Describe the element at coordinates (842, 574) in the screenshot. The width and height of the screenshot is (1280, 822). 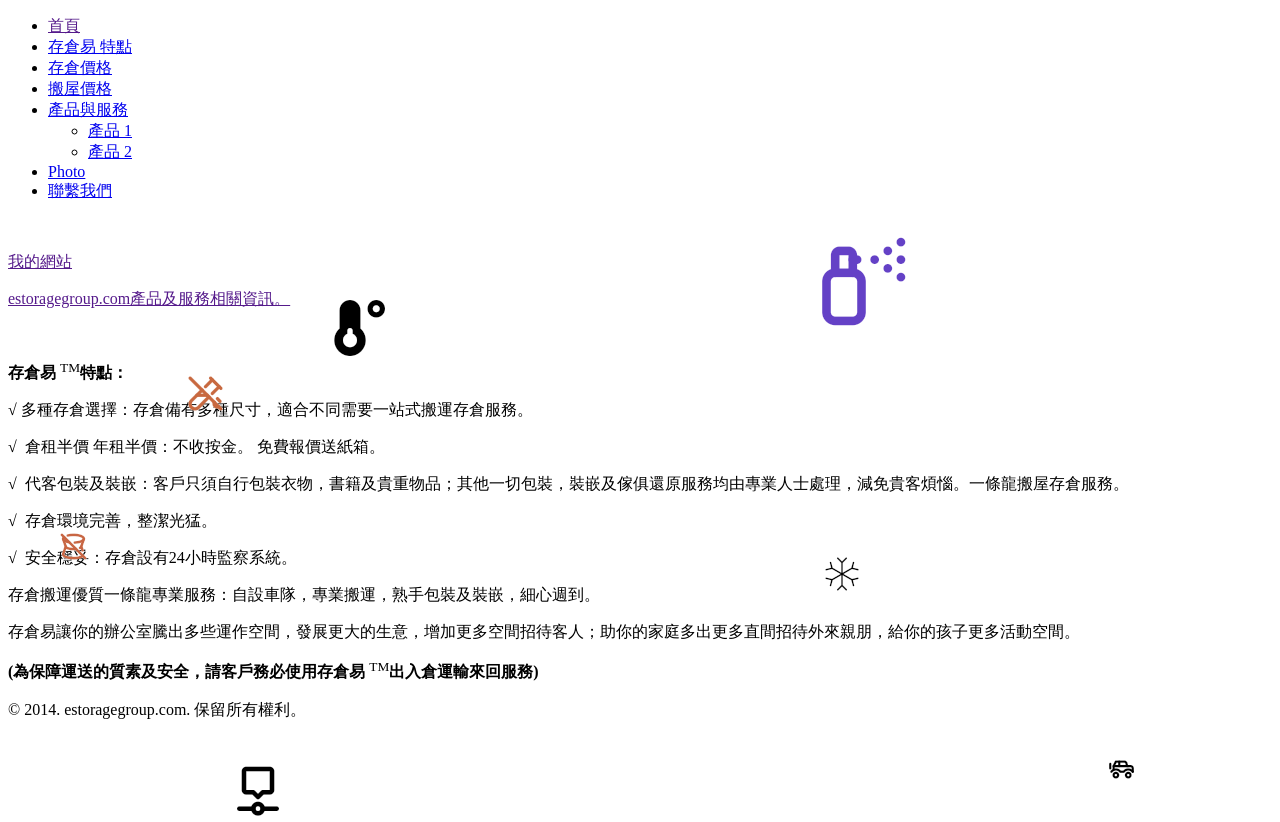
I see `activate cooling or air conditioning mode` at that location.